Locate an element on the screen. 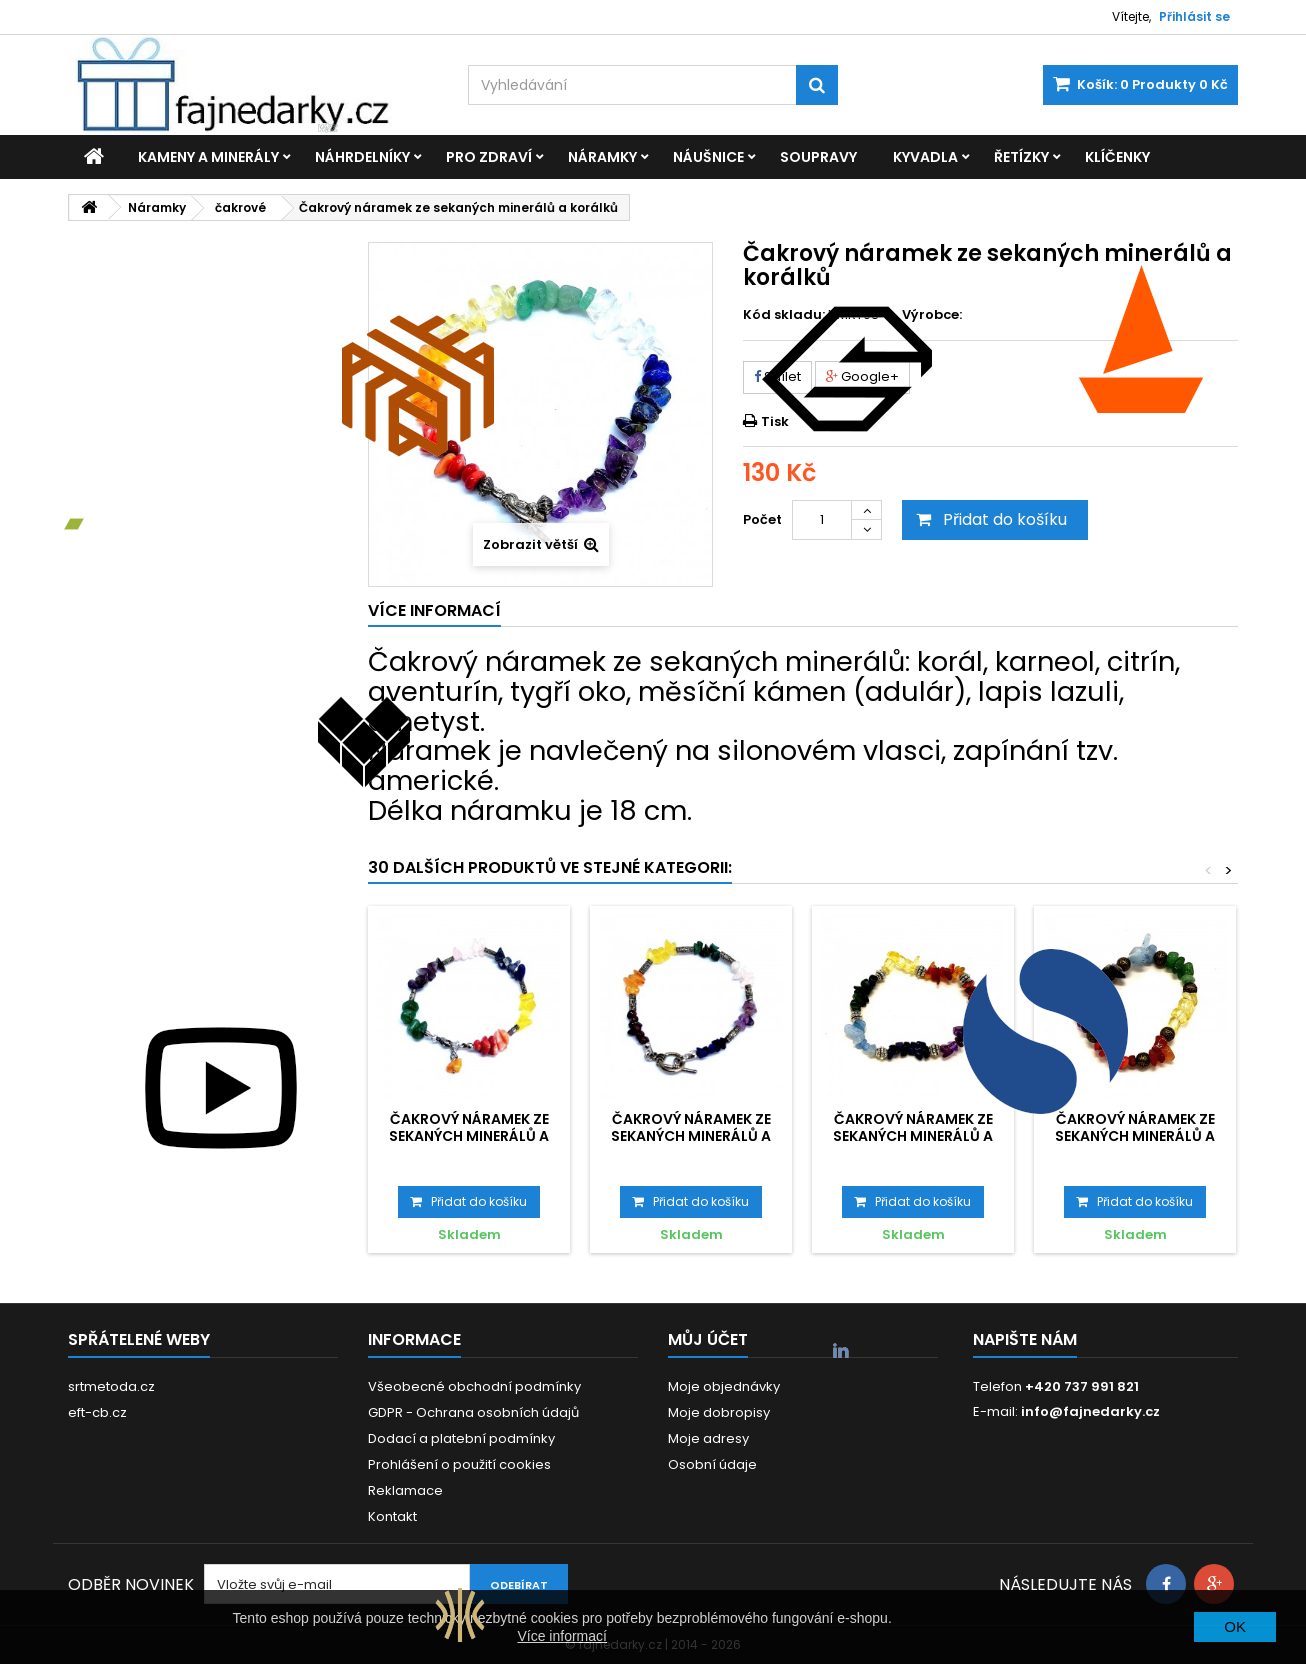 The image size is (1306, 1664). boat brand logo is located at coordinates (1141, 339).